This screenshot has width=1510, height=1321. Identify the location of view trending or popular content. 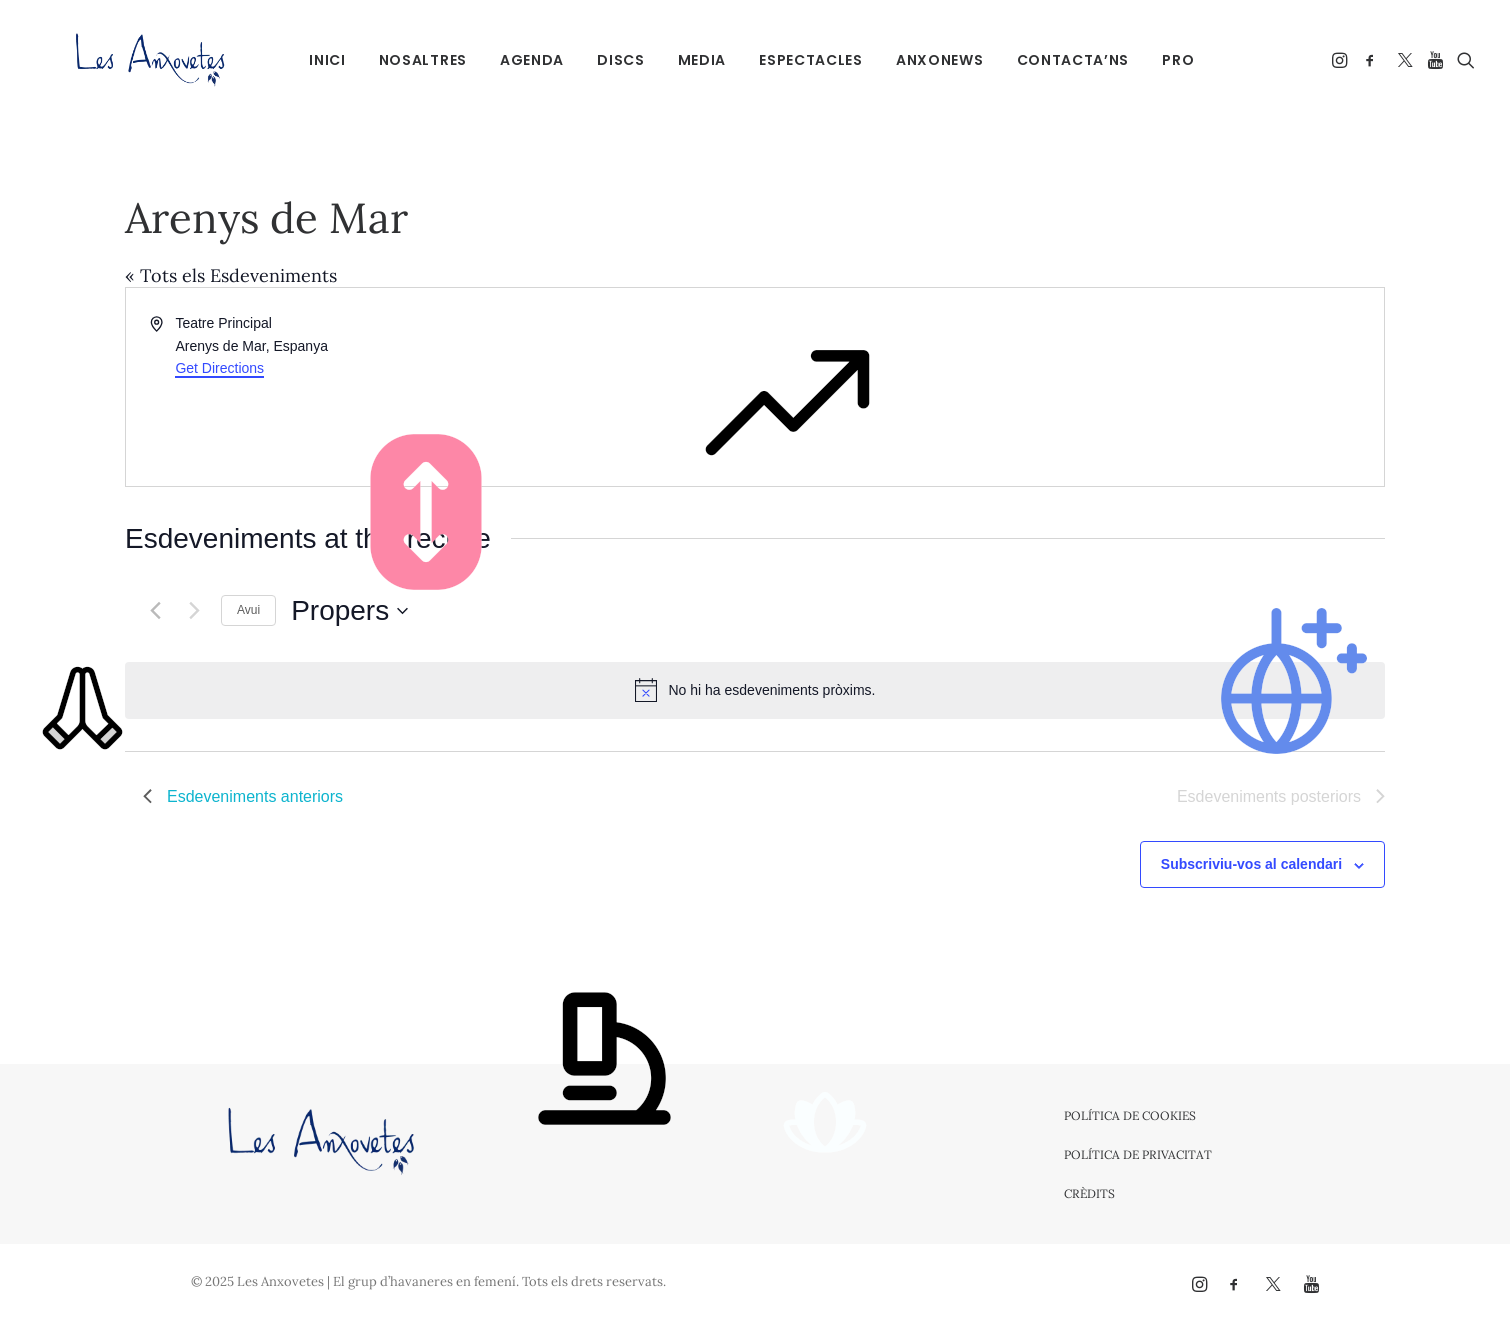
(787, 408).